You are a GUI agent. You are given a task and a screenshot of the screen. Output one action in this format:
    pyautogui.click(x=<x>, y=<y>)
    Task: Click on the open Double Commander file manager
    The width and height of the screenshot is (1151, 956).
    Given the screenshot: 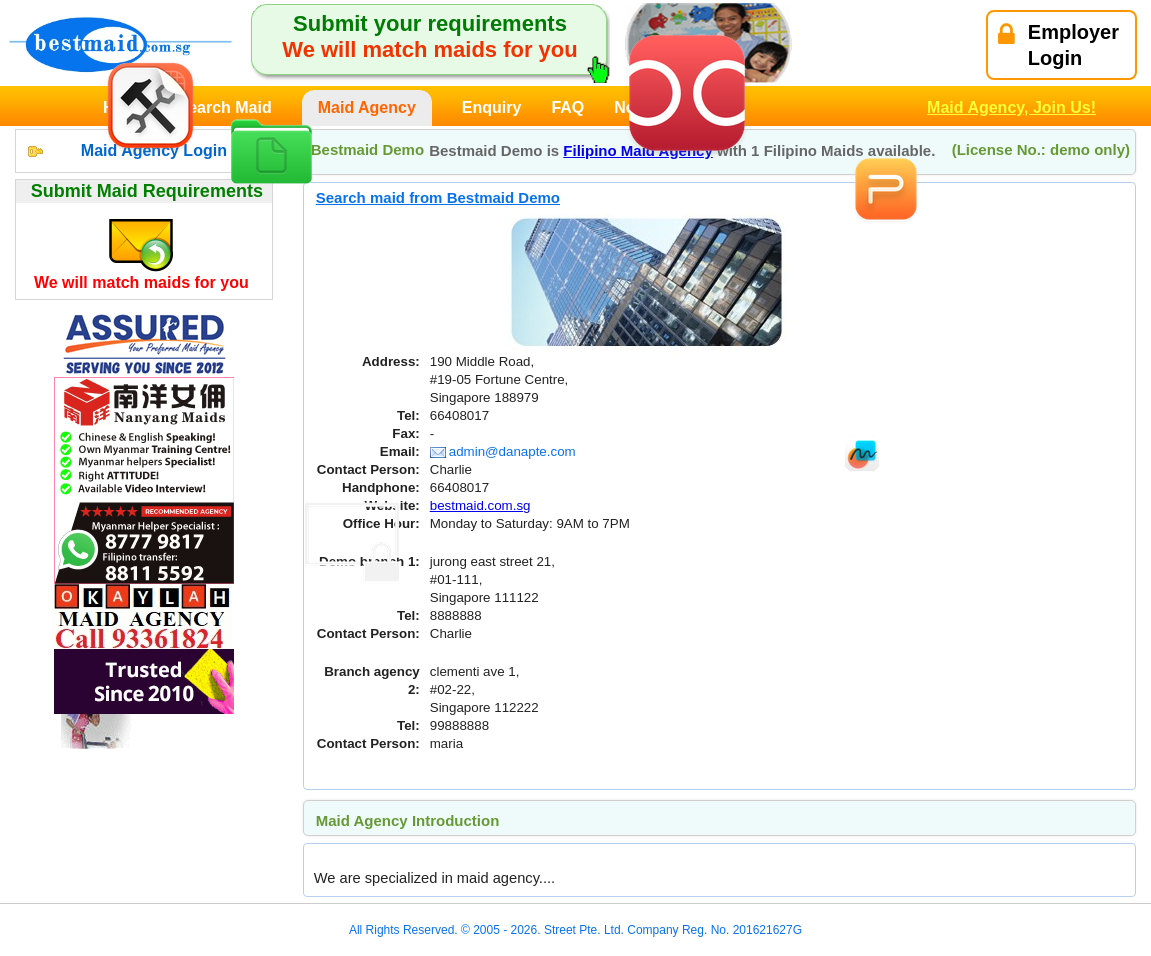 What is the action you would take?
    pyautogui.click(x=687, y=93)
    